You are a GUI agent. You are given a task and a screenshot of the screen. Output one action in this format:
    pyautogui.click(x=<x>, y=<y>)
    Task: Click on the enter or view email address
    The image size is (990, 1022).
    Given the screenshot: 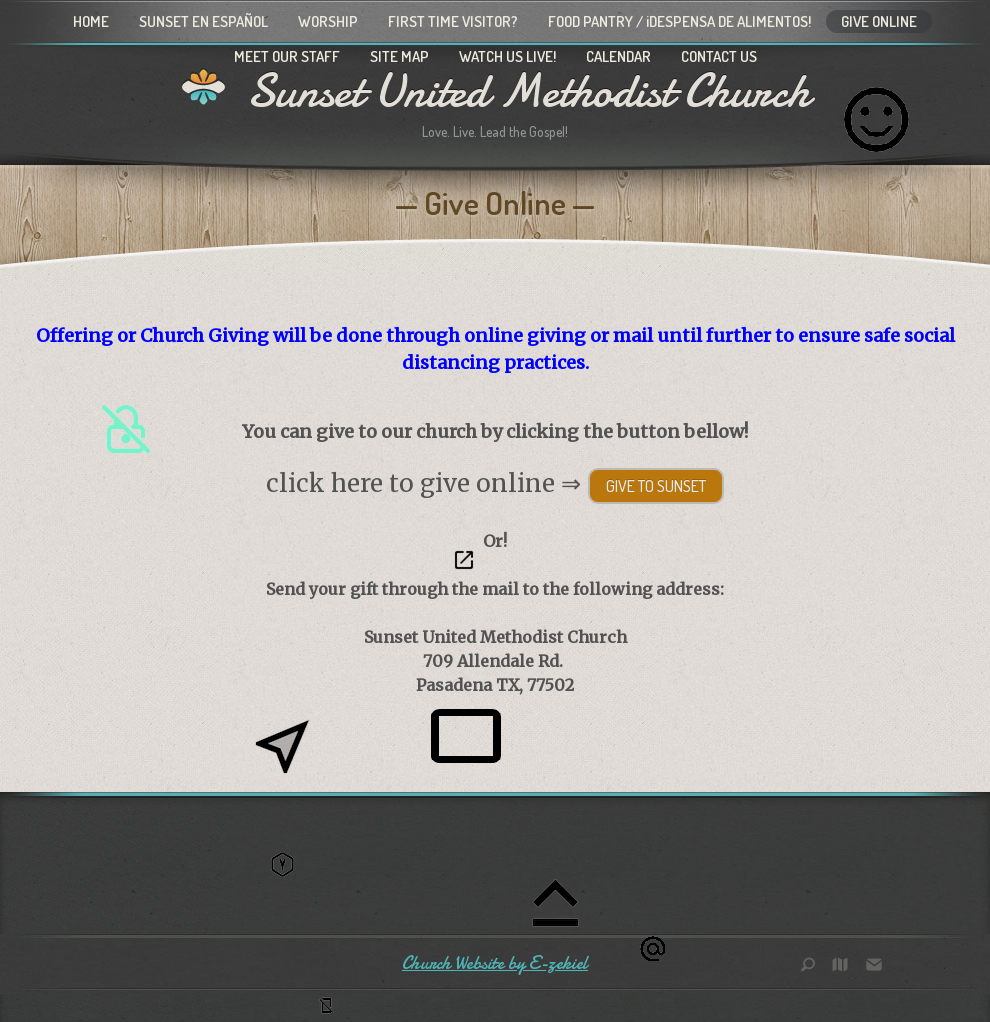 What is the action you would take?
    pyautogui.click(x=653, y=949)
    